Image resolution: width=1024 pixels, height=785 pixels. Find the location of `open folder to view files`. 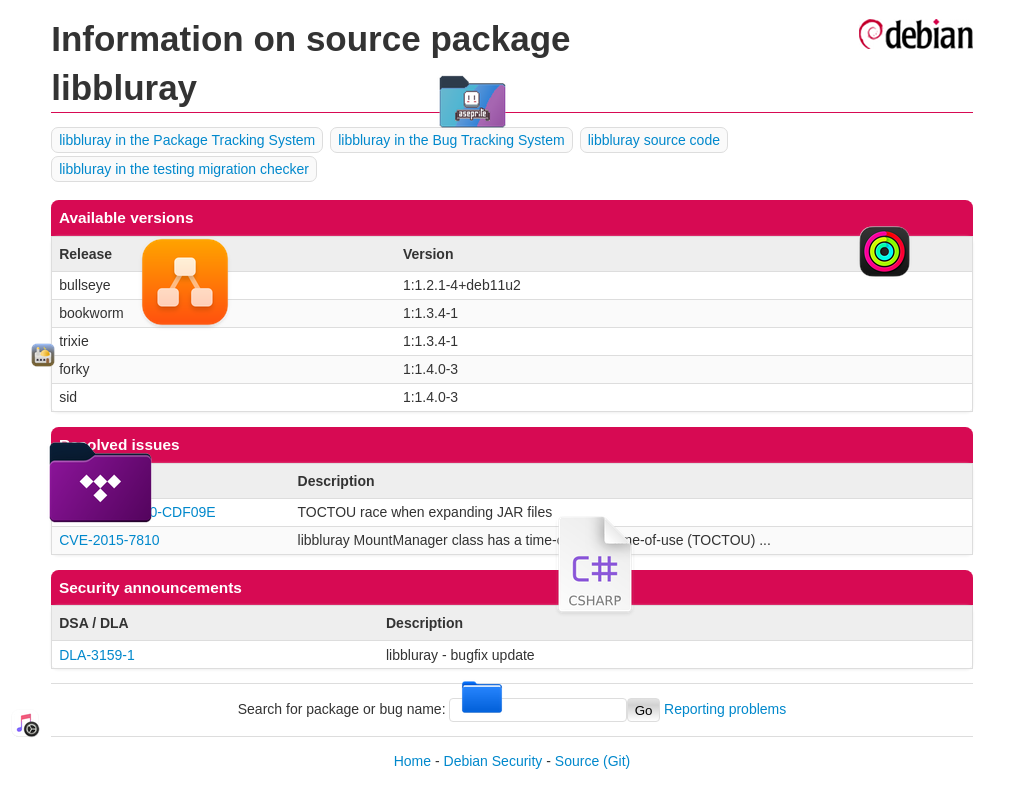

open folder to view files is located at coordinates (482, 697).